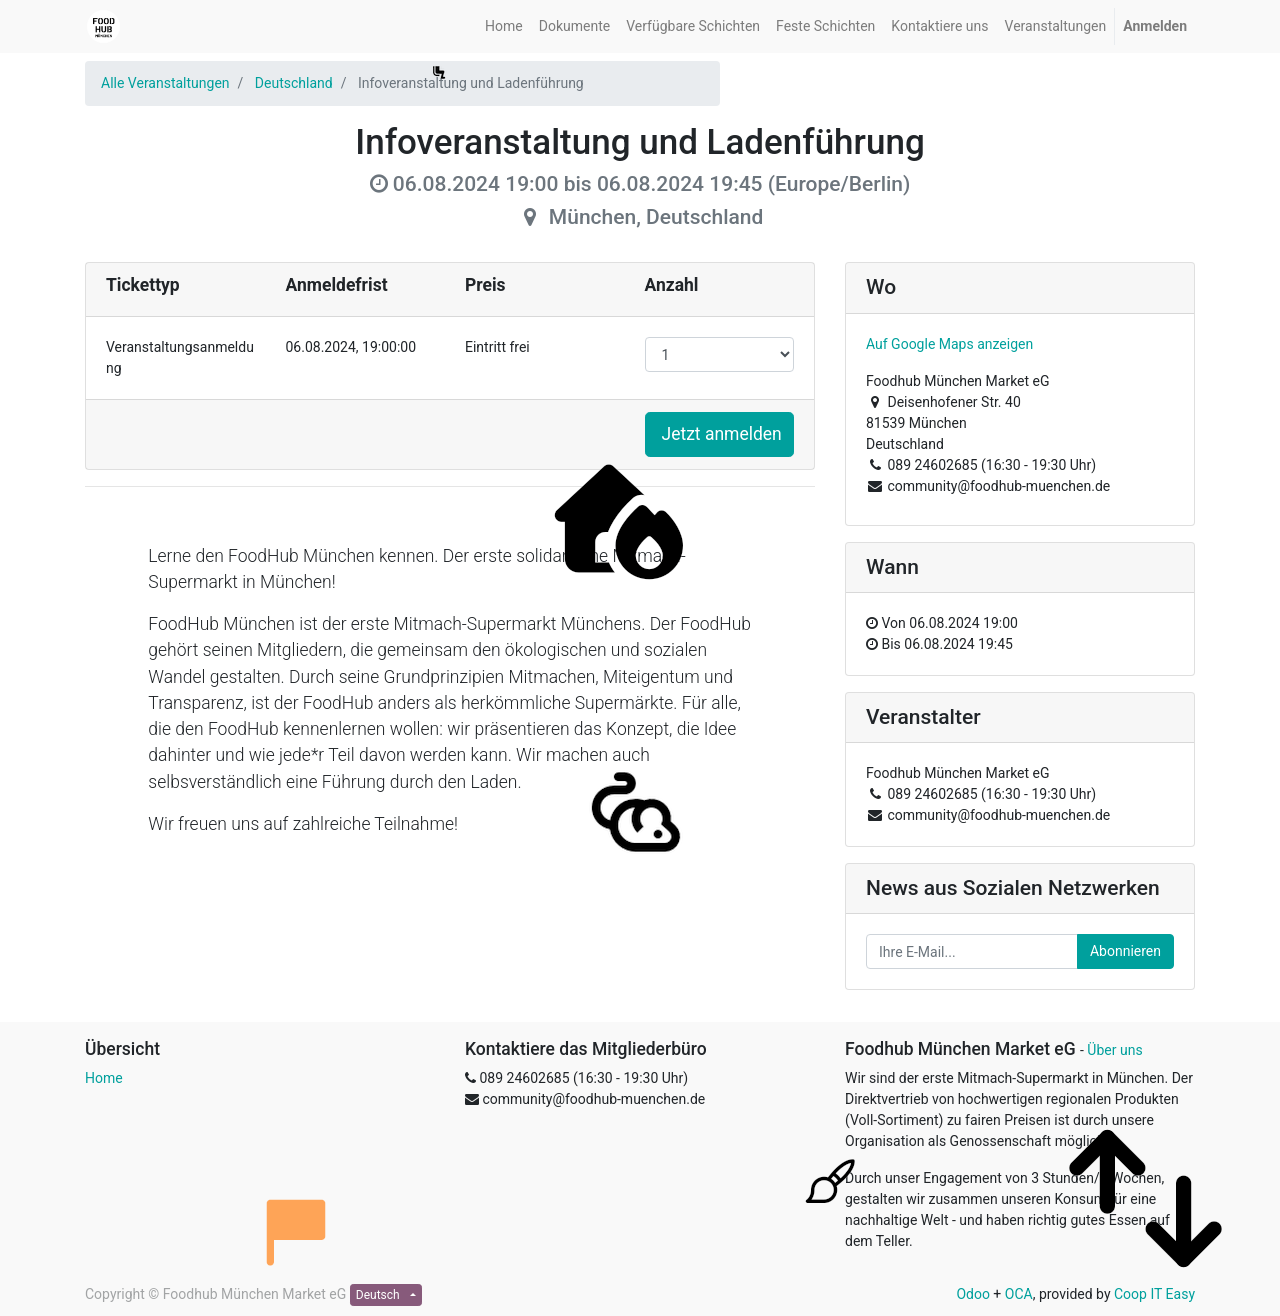 This screenshot has height=1316, width=1280. I want to click on access drawing or painting tools, so click(832, 1182).